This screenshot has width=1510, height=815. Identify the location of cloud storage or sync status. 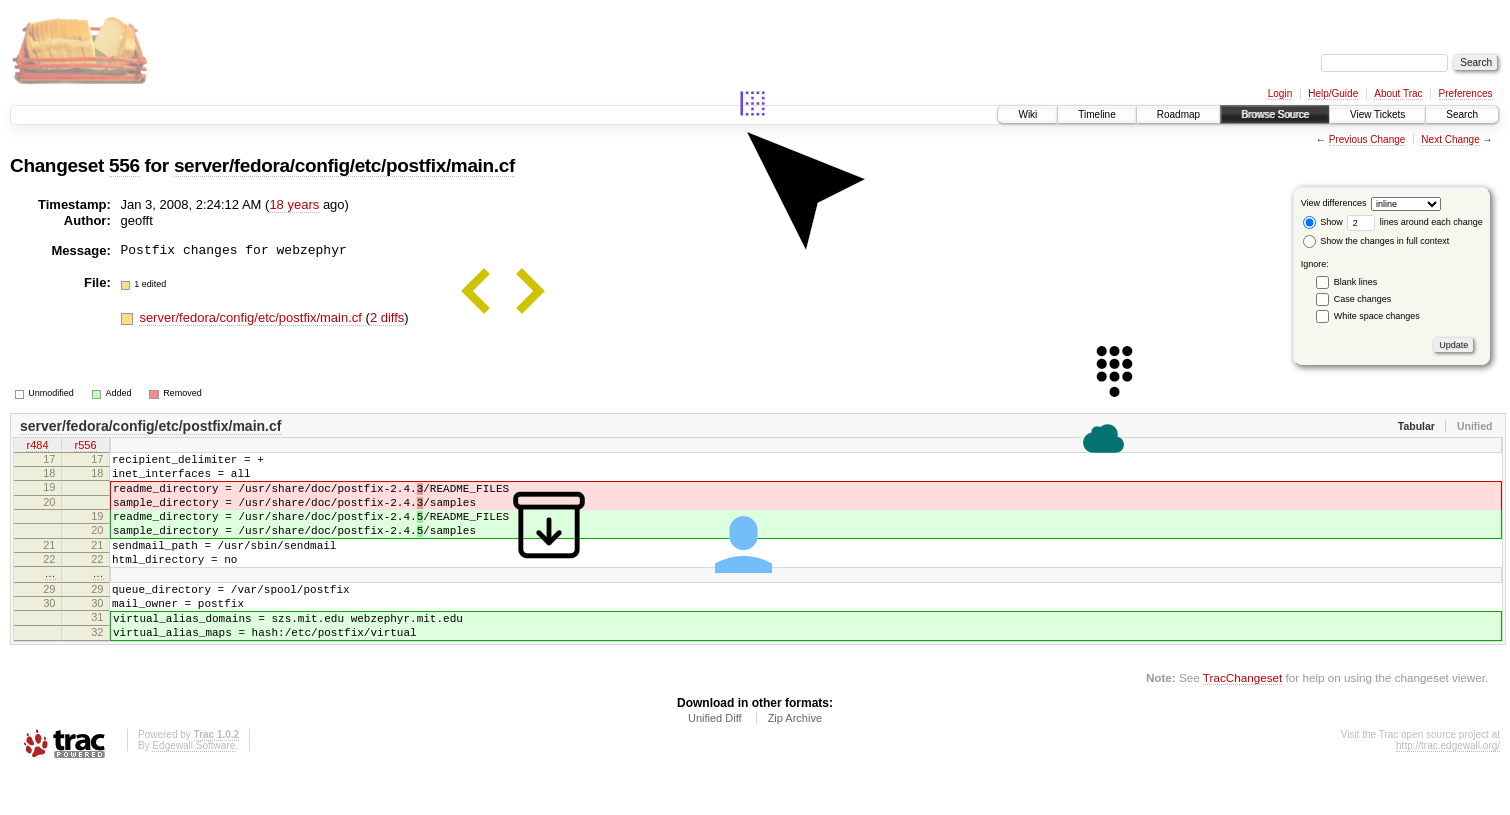
(1103, 438).